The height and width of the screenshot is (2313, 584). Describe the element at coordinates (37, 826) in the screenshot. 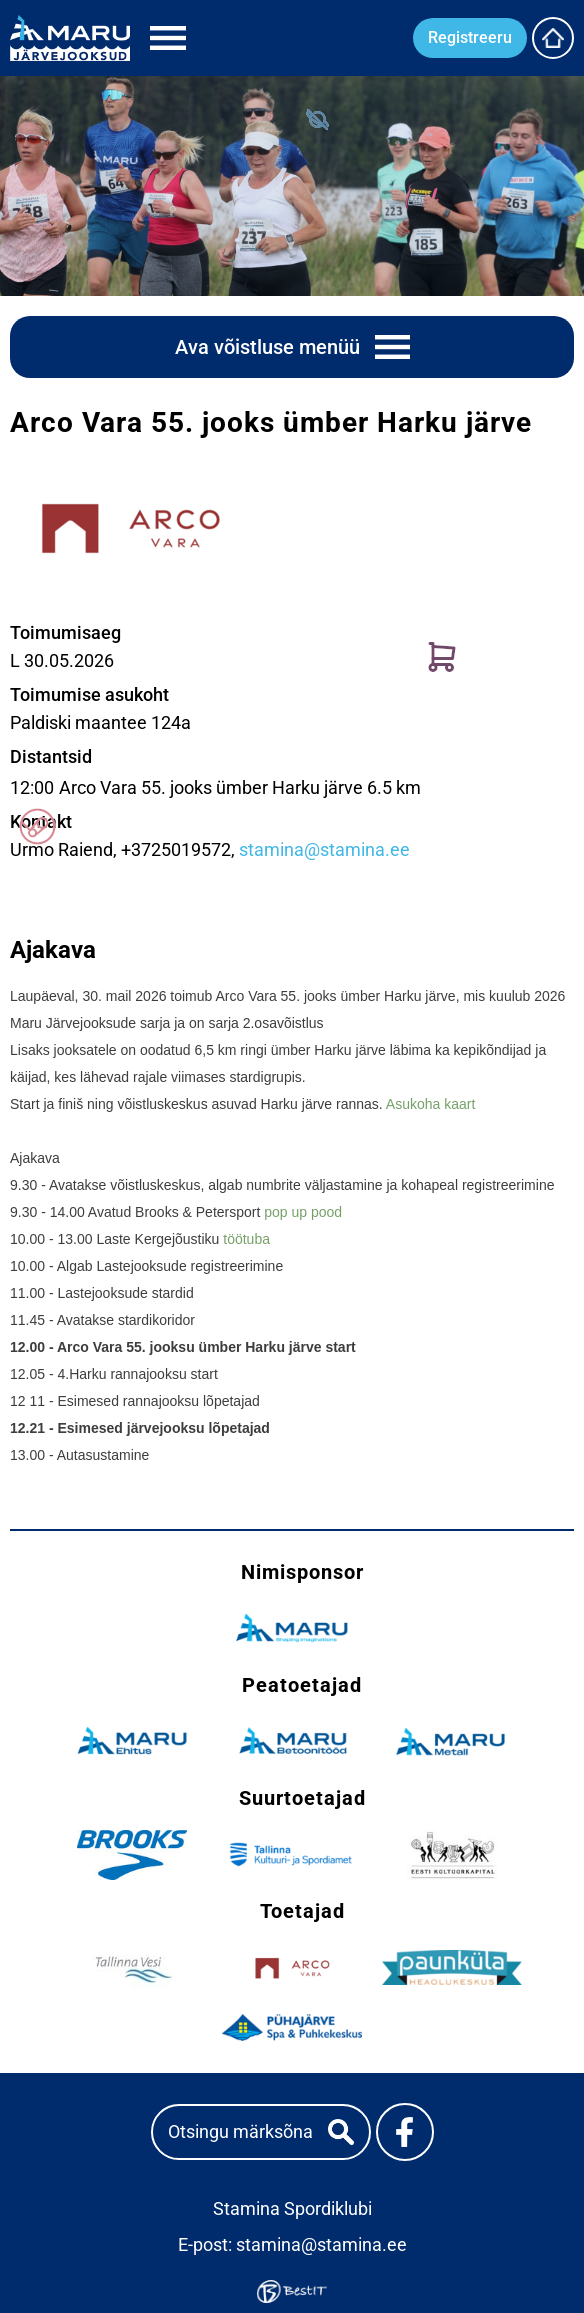

I see `open steam gaming platform` at that location.